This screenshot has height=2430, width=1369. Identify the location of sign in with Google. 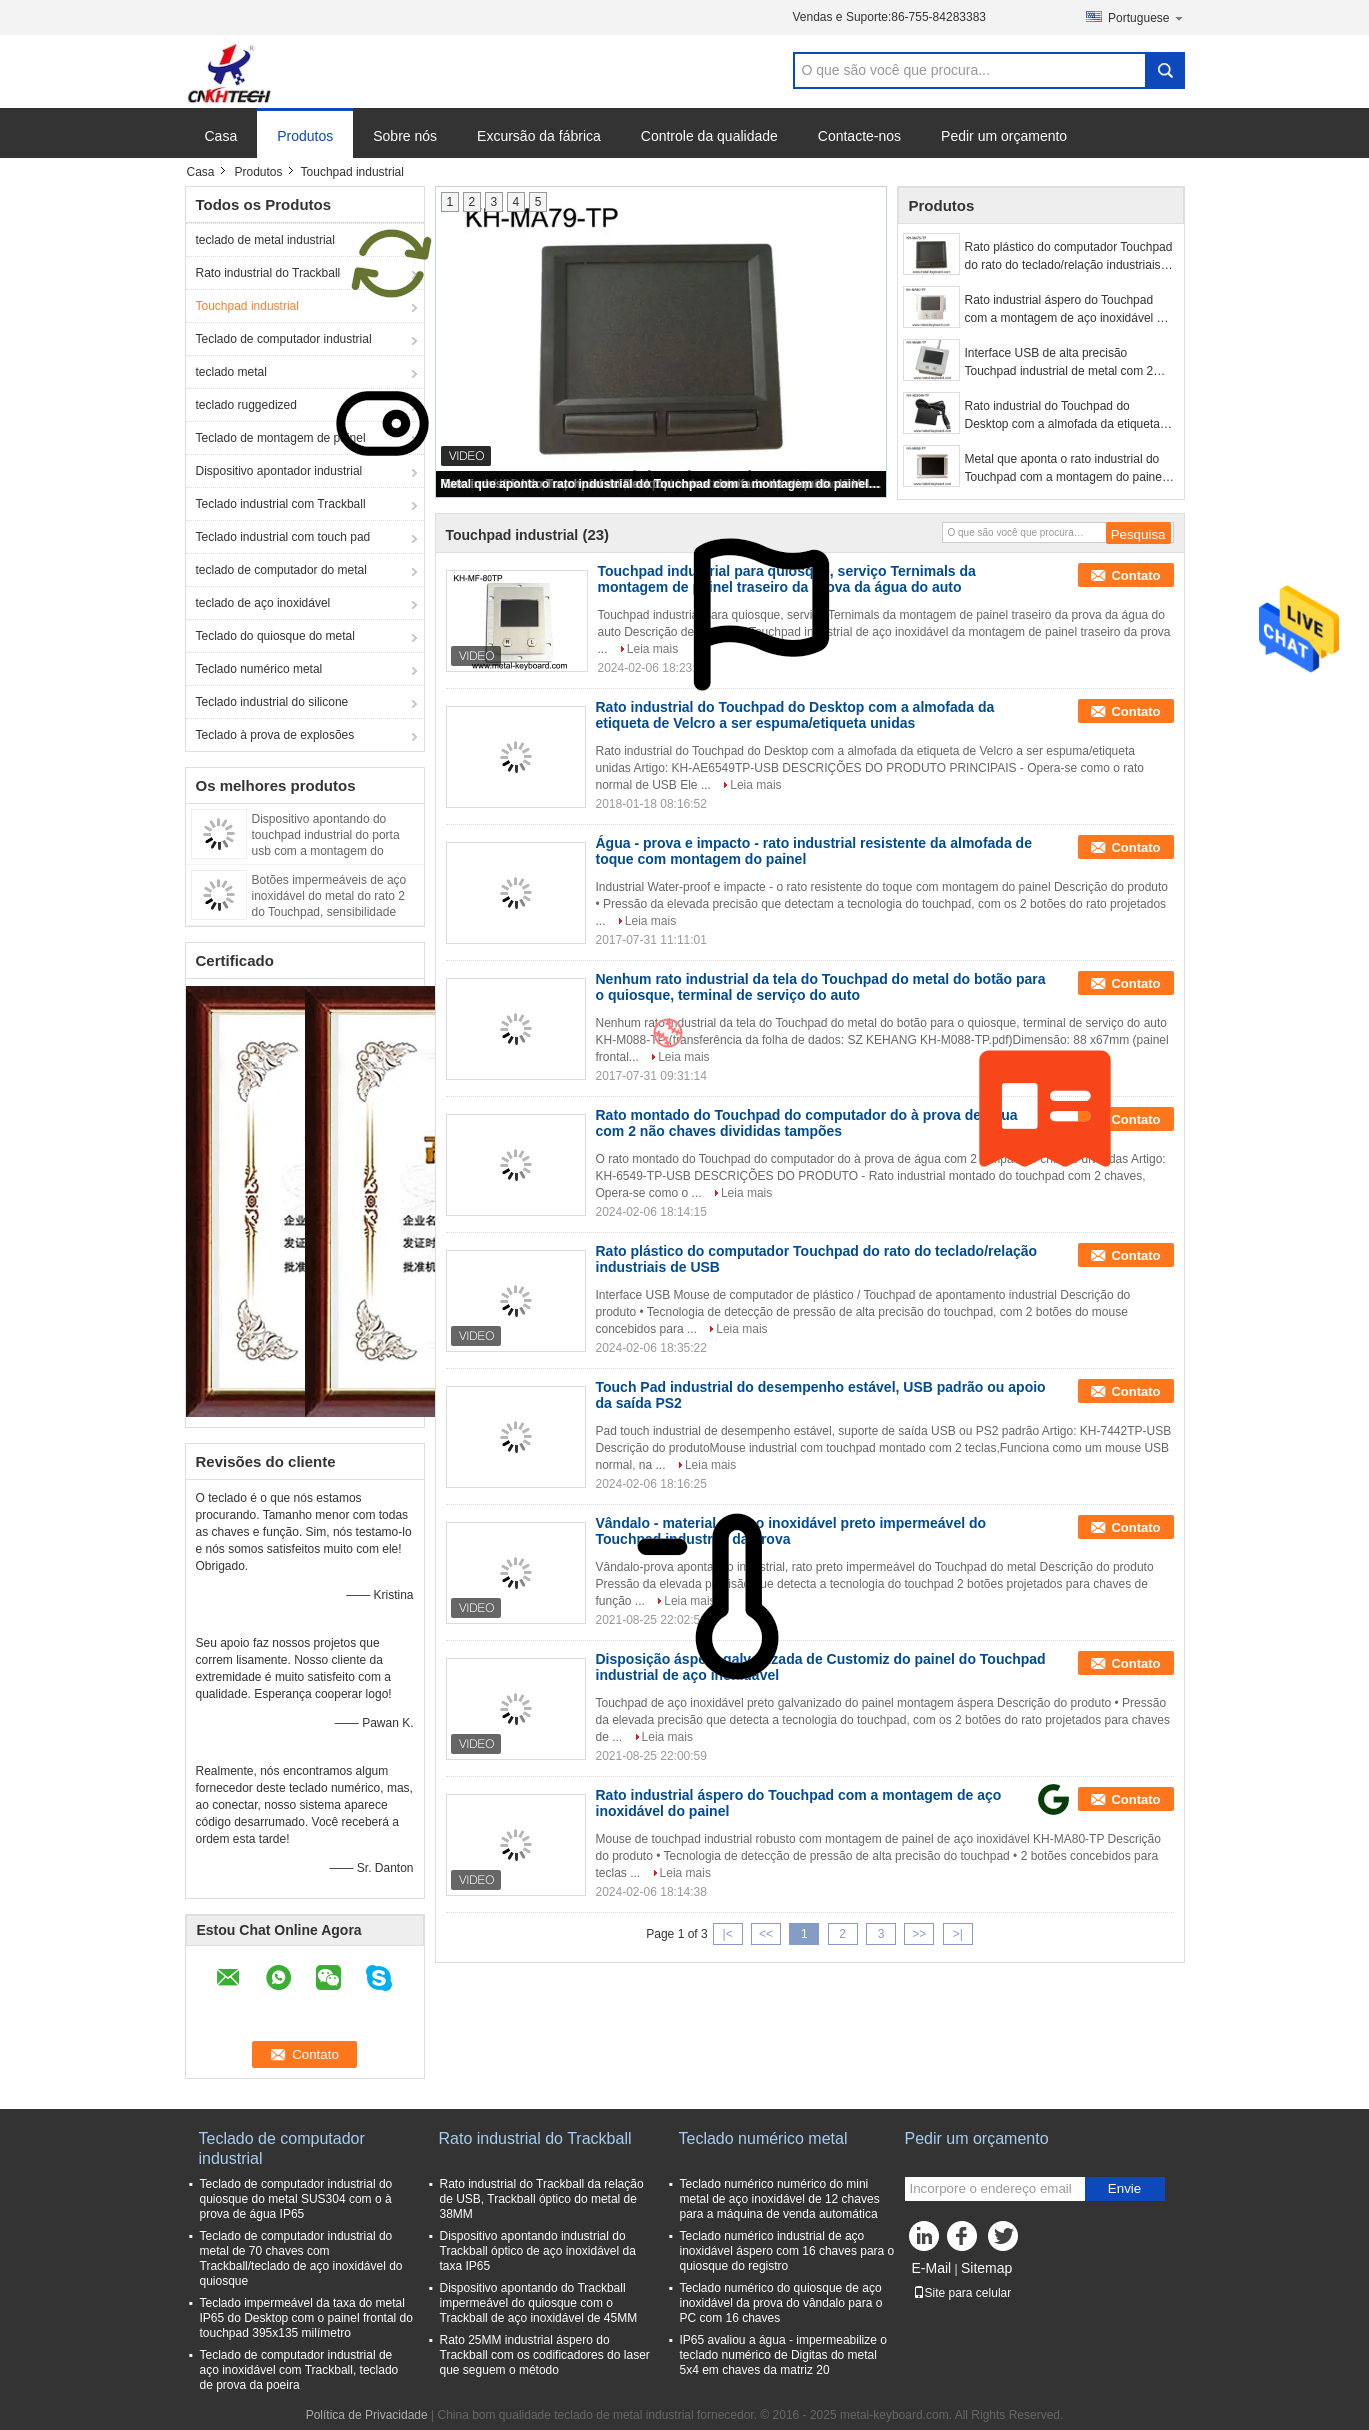
(1053, 1799).